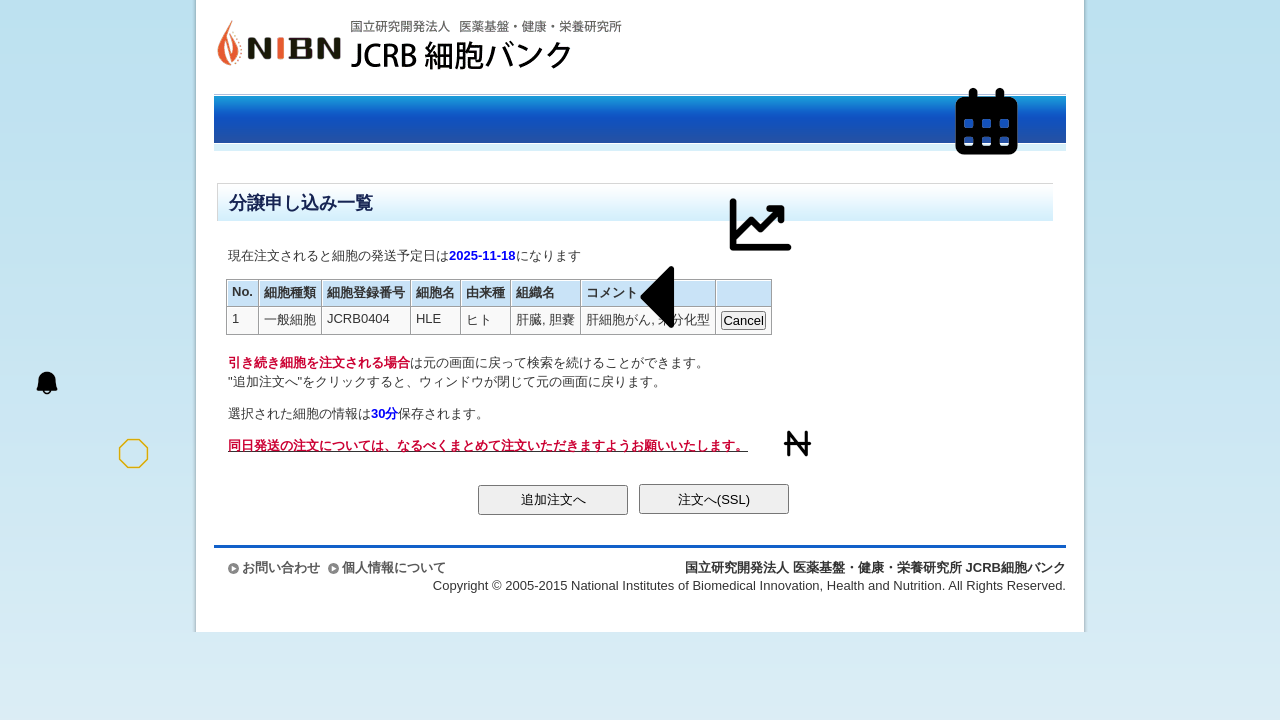  What do you see at coordinates (133, 453) in the screenshot?
I see `indicates a stop or warning state` at bounding box center [133, 453].